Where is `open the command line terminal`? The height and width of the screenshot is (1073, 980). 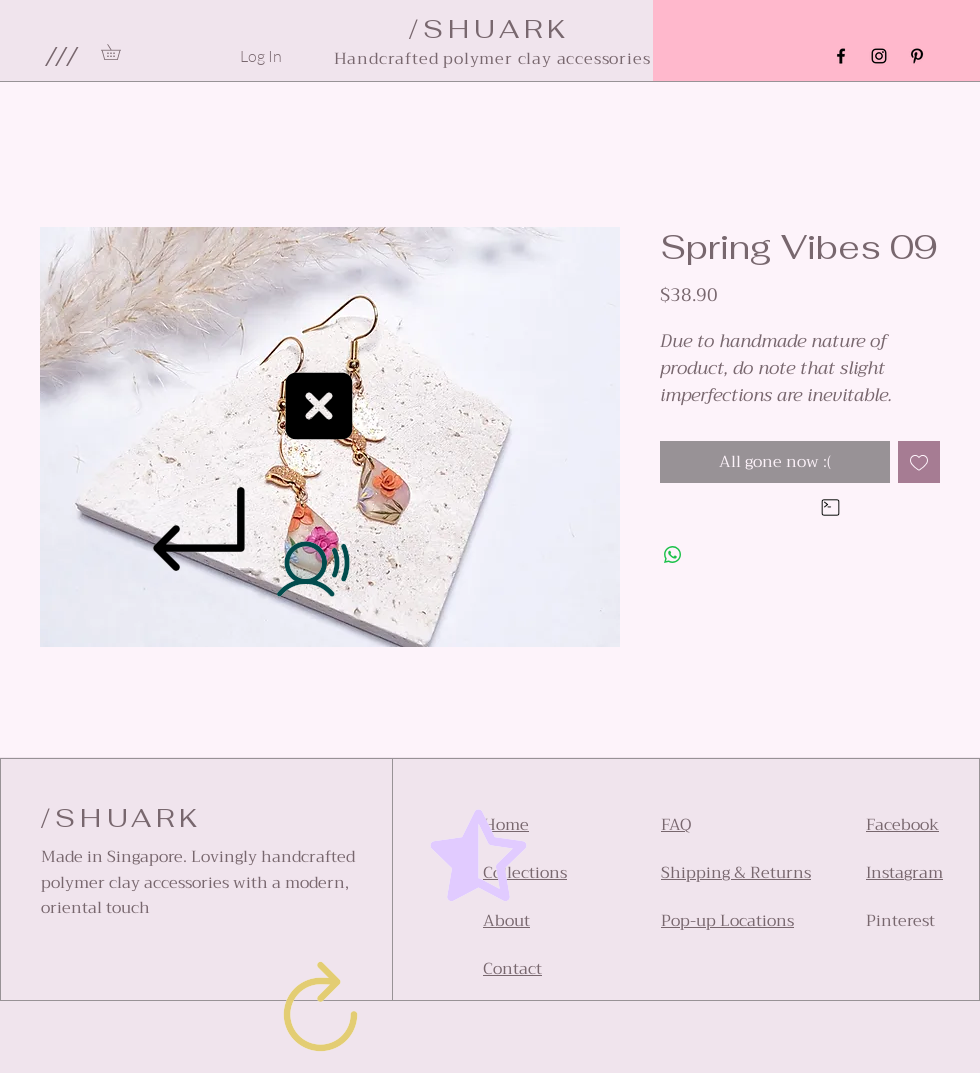
open the command line terminal is located at coordinates (830, 507).